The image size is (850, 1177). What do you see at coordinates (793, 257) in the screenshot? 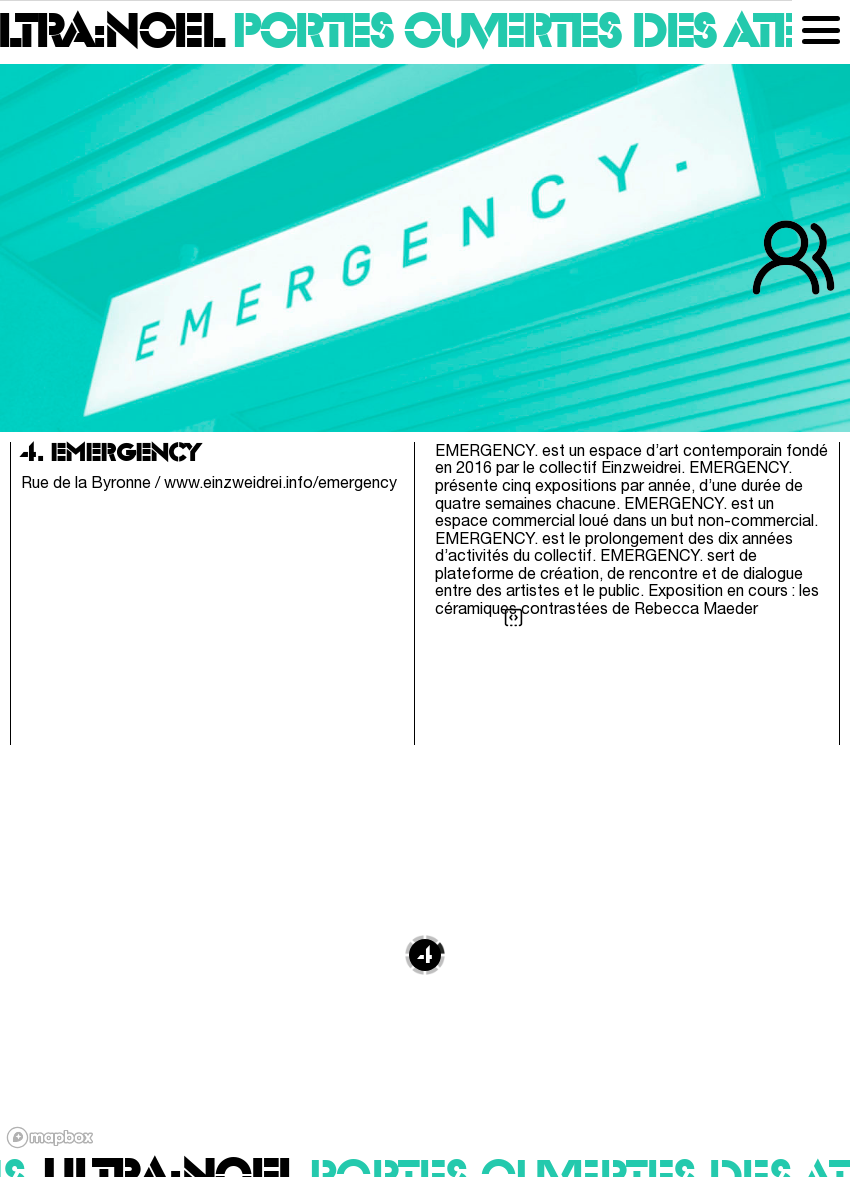
I see `view group members or team` at bounding box center [793, 257].